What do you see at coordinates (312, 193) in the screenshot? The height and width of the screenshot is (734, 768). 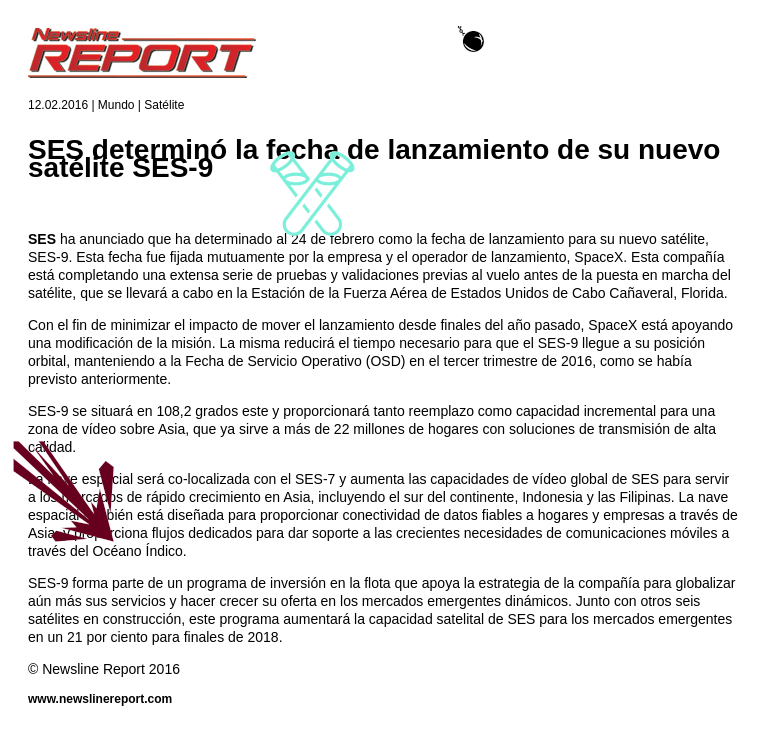 I see `access laboratory or science features` at bounding box center [312, 193].